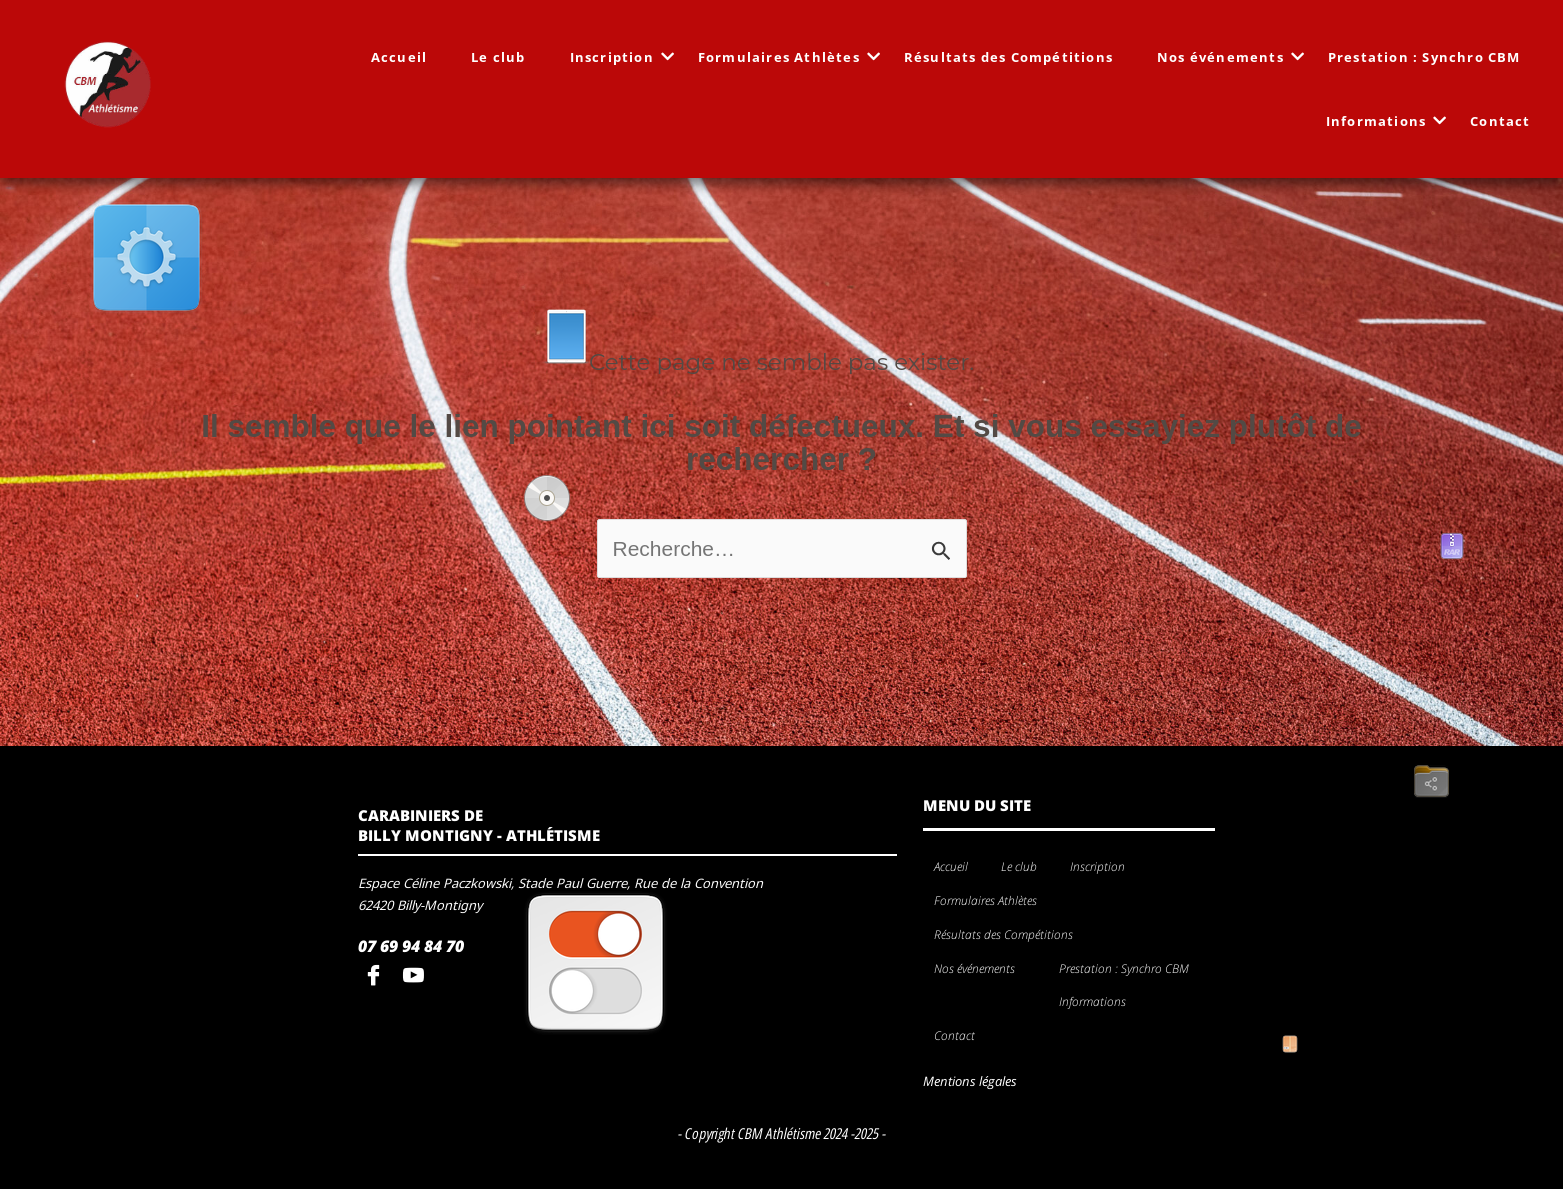 Image resolution: width=1563 pixels, height=1189 pixels. I want to click on iPad Pro with cellular connectivity, so click(566, 336).